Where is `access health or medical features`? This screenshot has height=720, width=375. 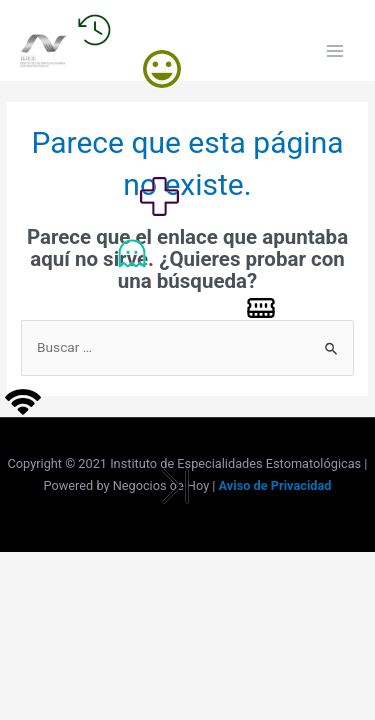 access health or medical features is located at coordinates (159, 196).